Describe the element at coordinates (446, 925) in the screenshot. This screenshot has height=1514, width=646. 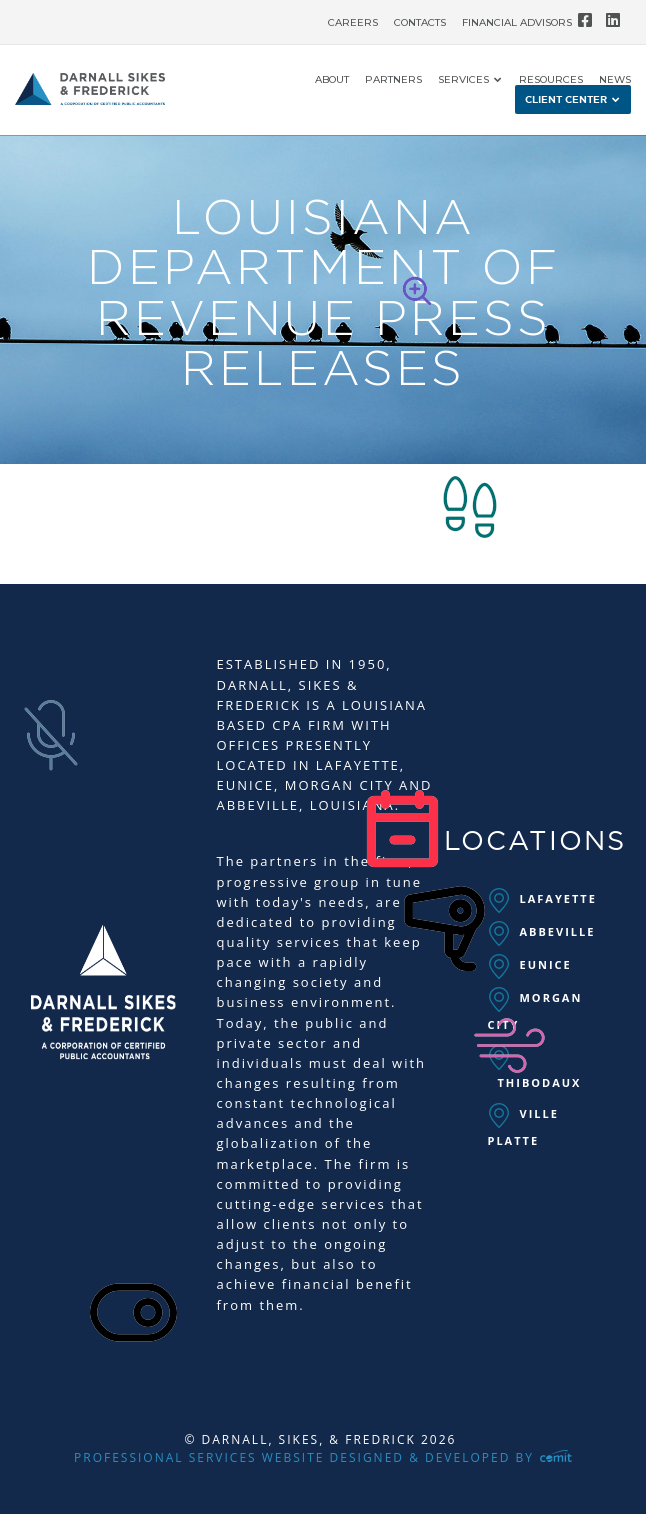
I see `access hair styling or grooming tools` at that location.